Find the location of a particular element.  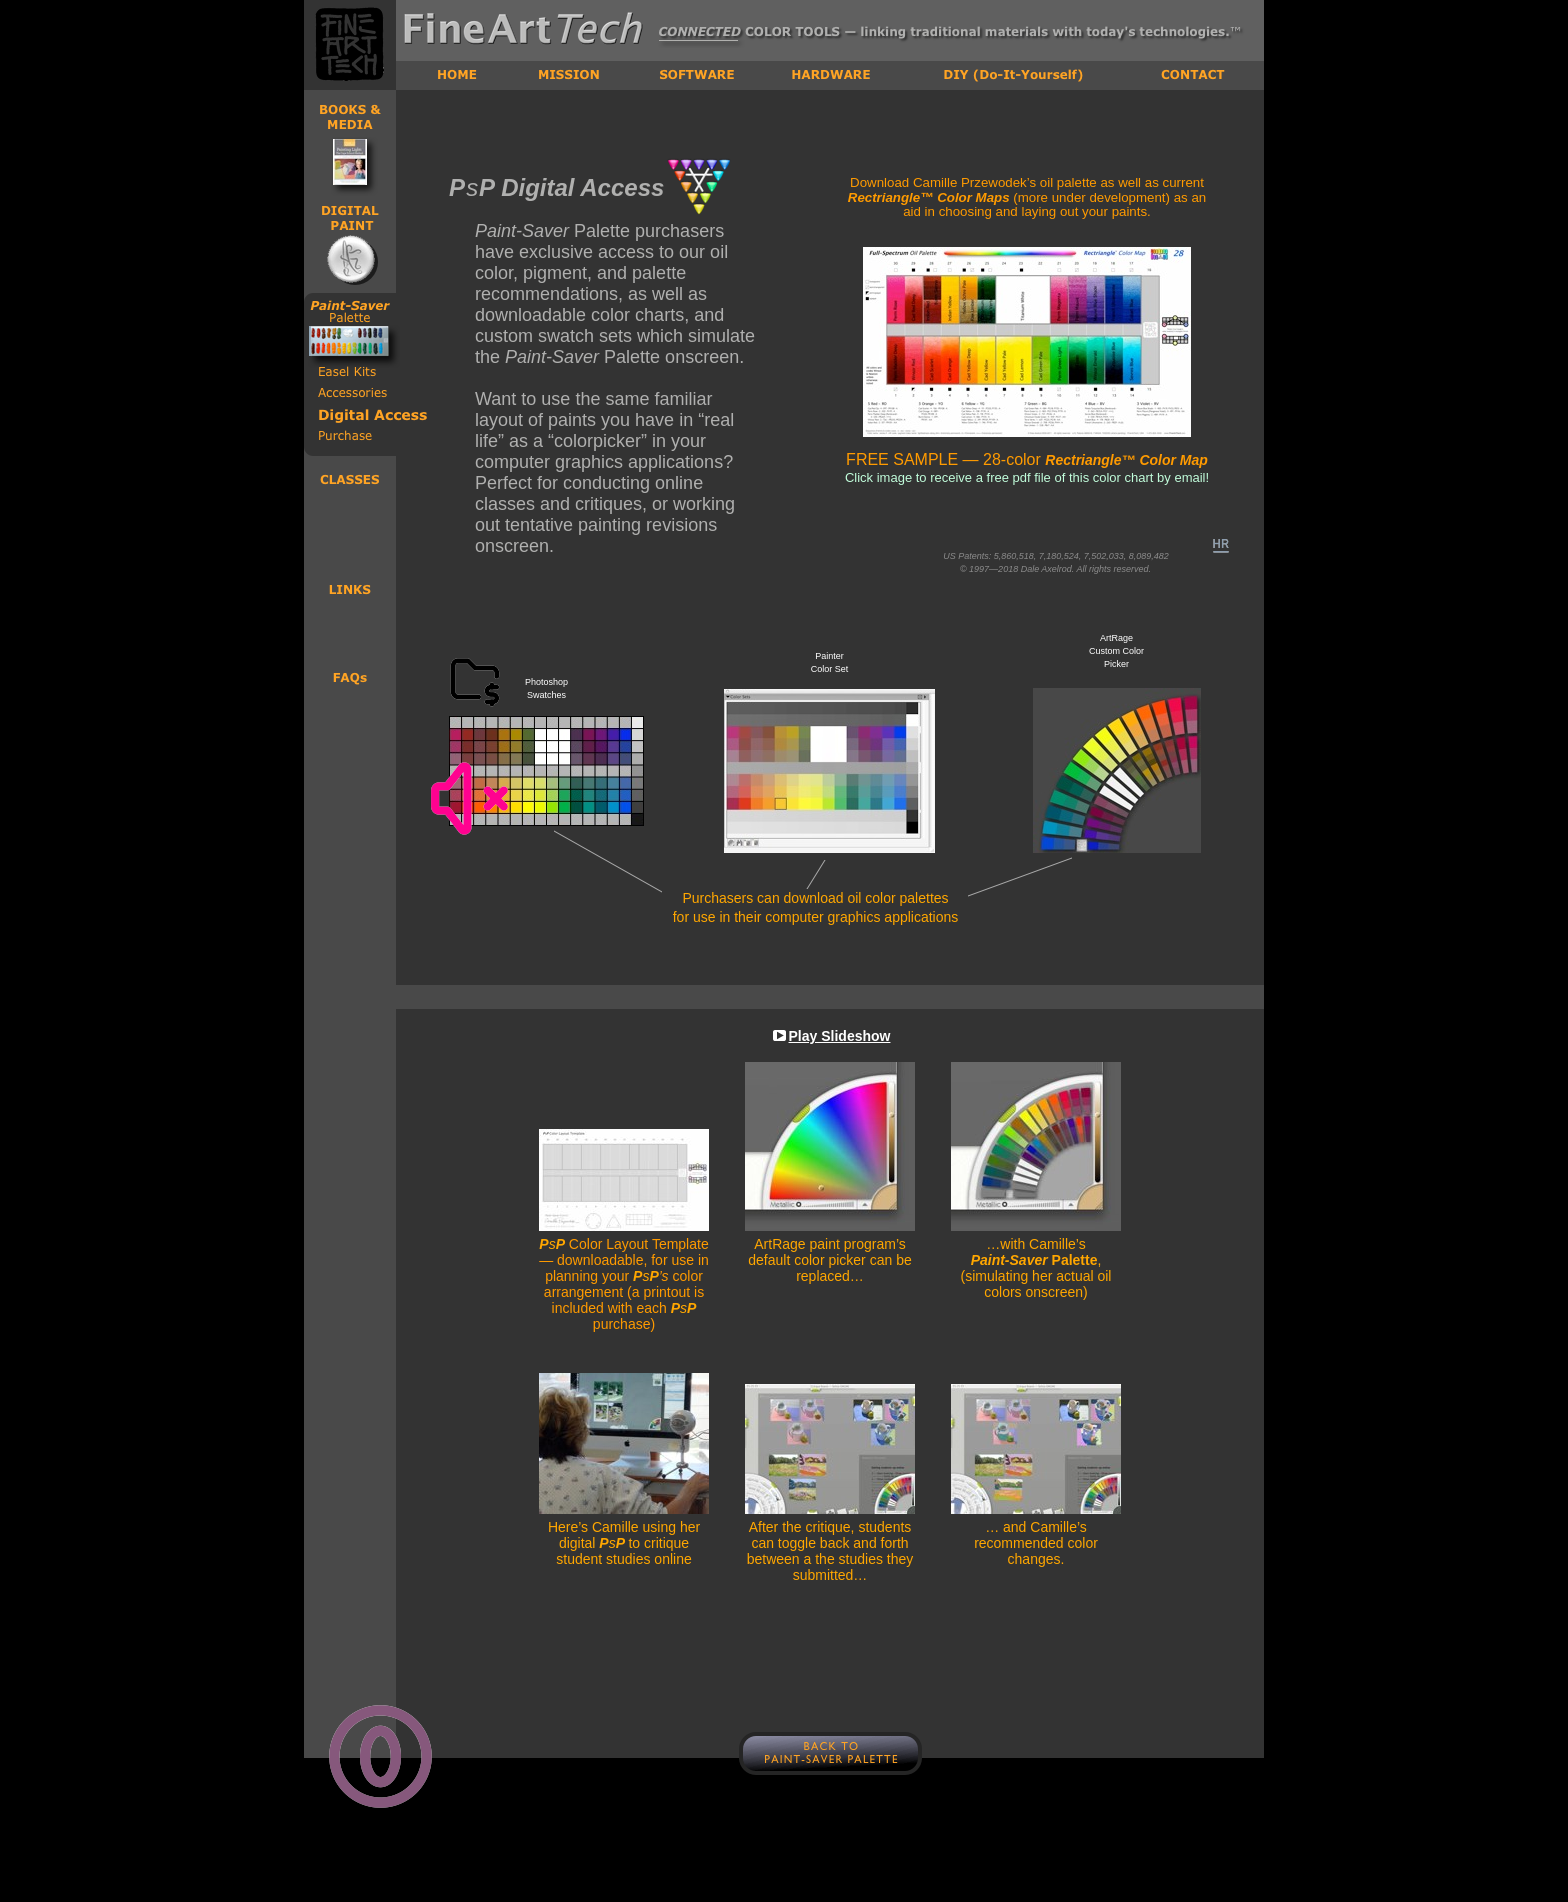

access financial documents folder is located at coordinates (475, 680).